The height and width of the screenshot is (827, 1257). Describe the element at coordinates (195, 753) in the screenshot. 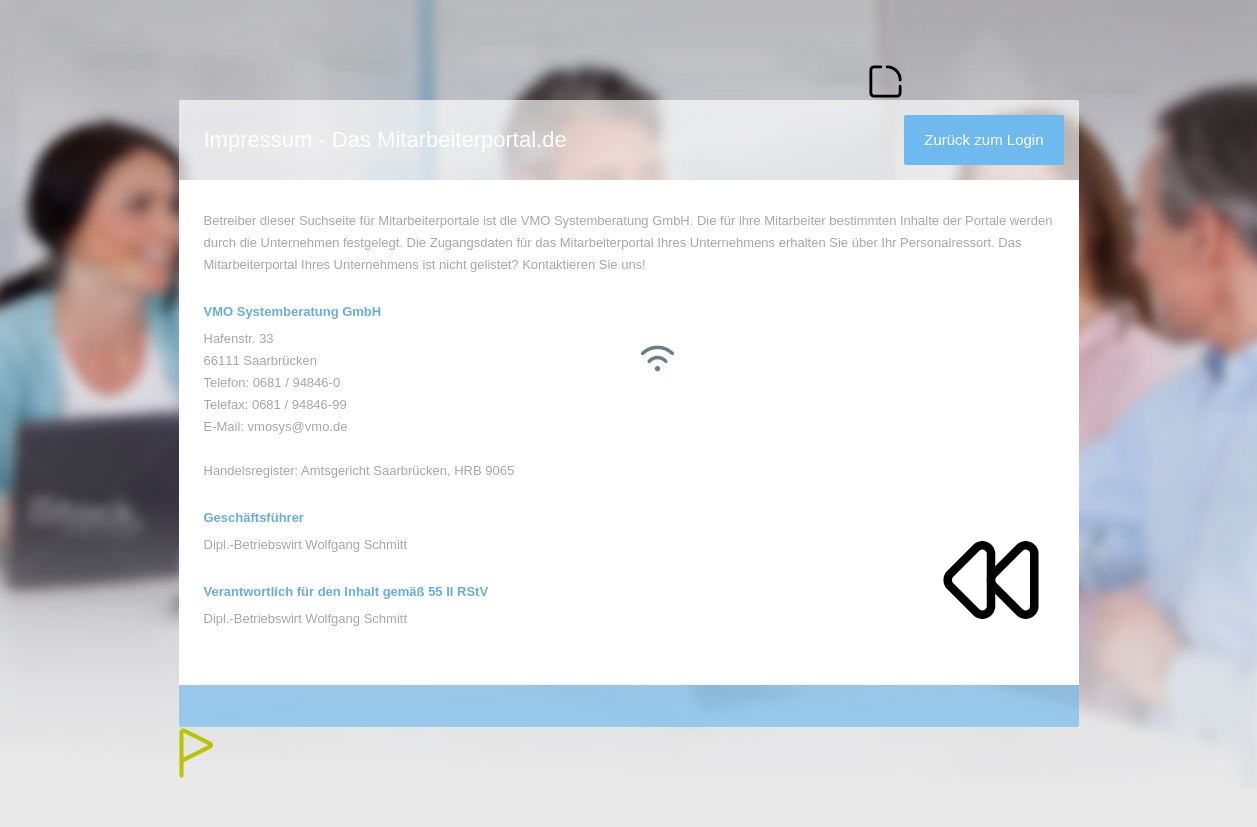

I see `flag or mark an item for review` at that location.